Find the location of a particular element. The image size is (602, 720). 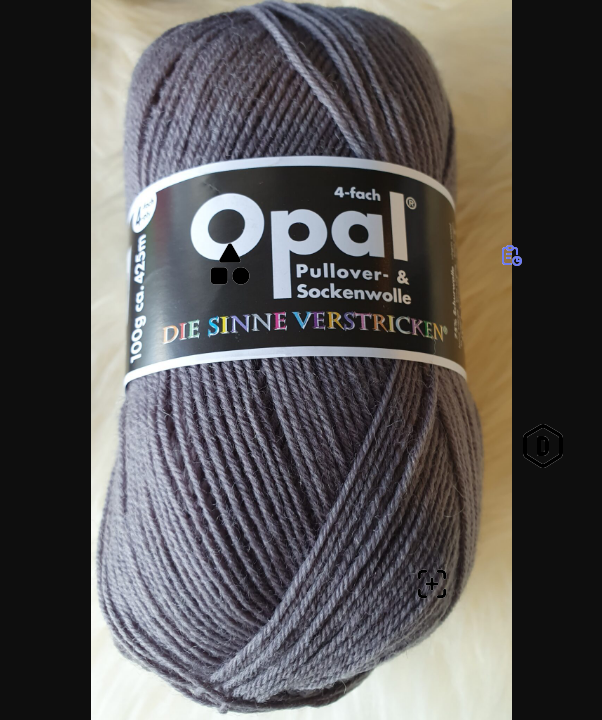

app icon or logo featuring the letter D is located at coordinates (543, 446).